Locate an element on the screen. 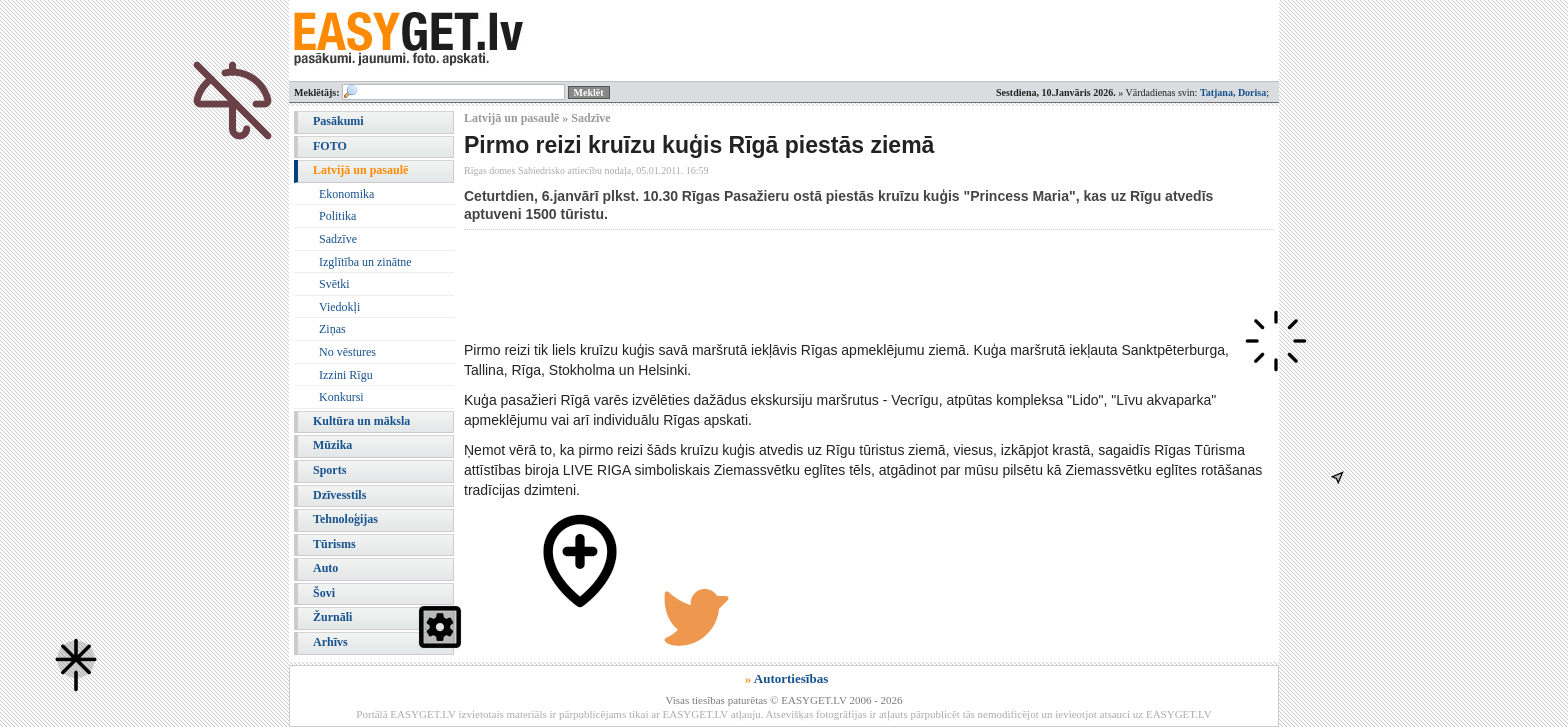 Image resolution: width=1568 pixels, height=727 pixels. visit linktree profile is located at coordinates (76, 665).